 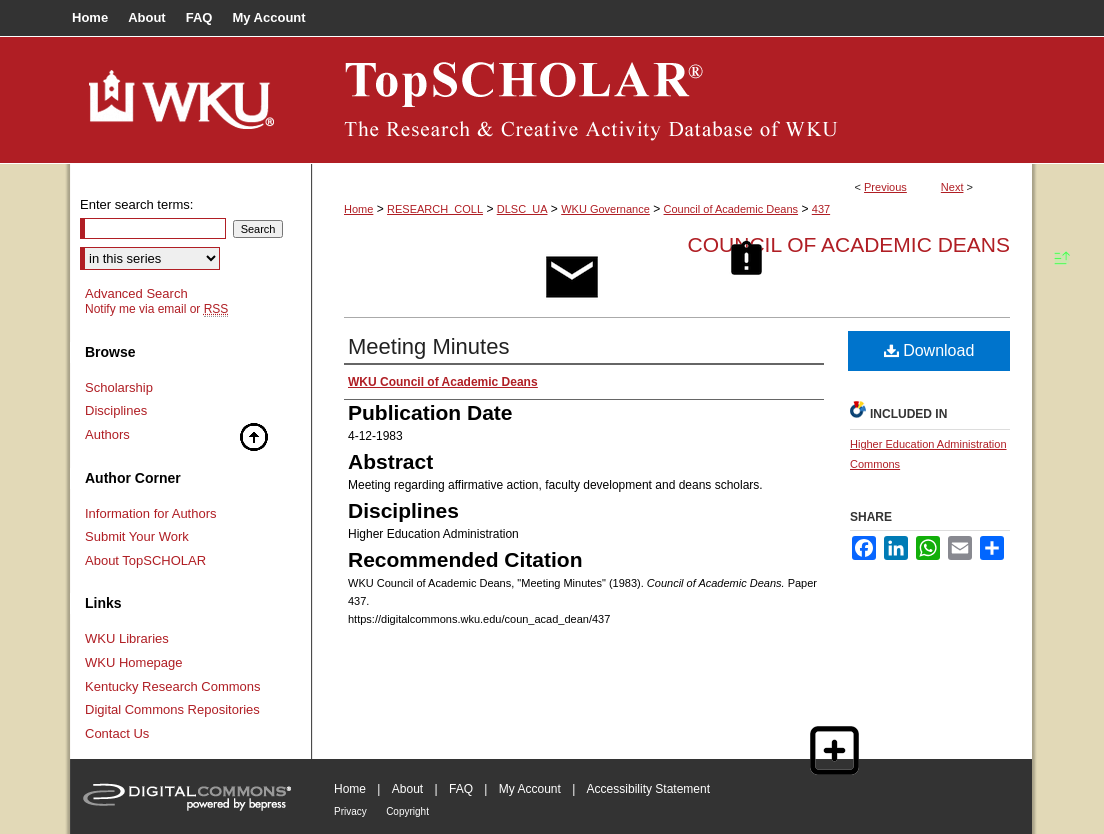 I want to click on add a new item or entry, so click(x=834, y=750).